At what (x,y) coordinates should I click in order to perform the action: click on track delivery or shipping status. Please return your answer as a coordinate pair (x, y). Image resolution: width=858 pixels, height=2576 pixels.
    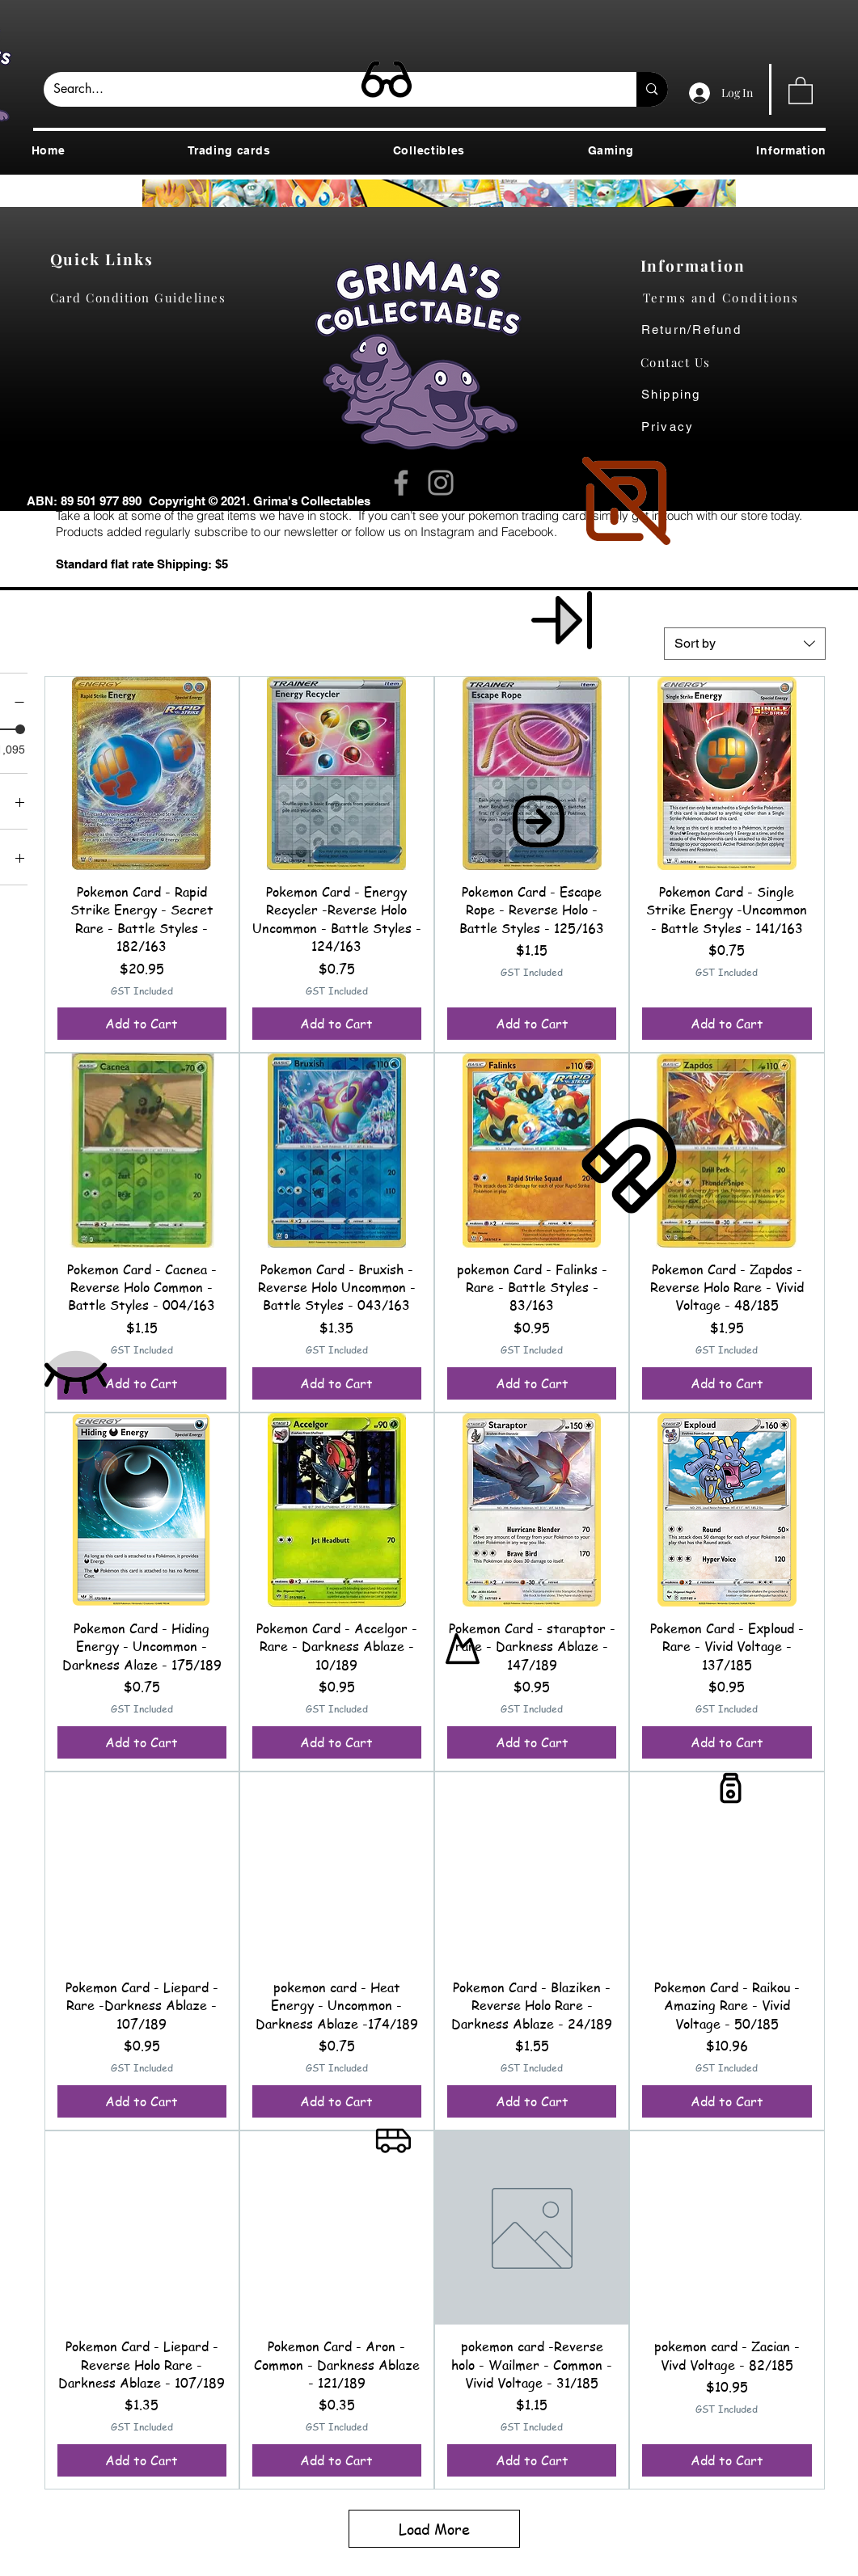
    Looking at the image, I should click on (392, 2140).